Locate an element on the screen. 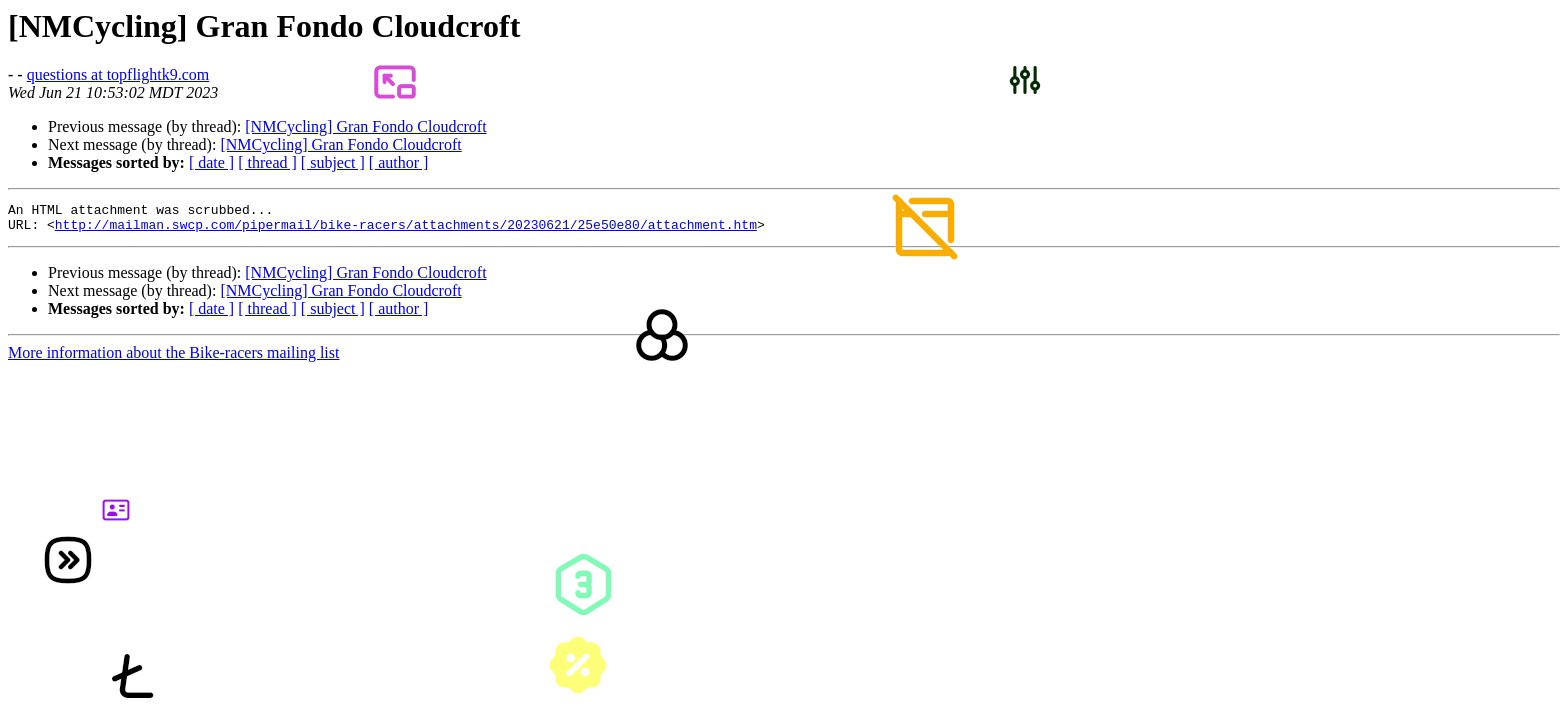  browser window disabled or unavailable is located at coordinates (925, 227).